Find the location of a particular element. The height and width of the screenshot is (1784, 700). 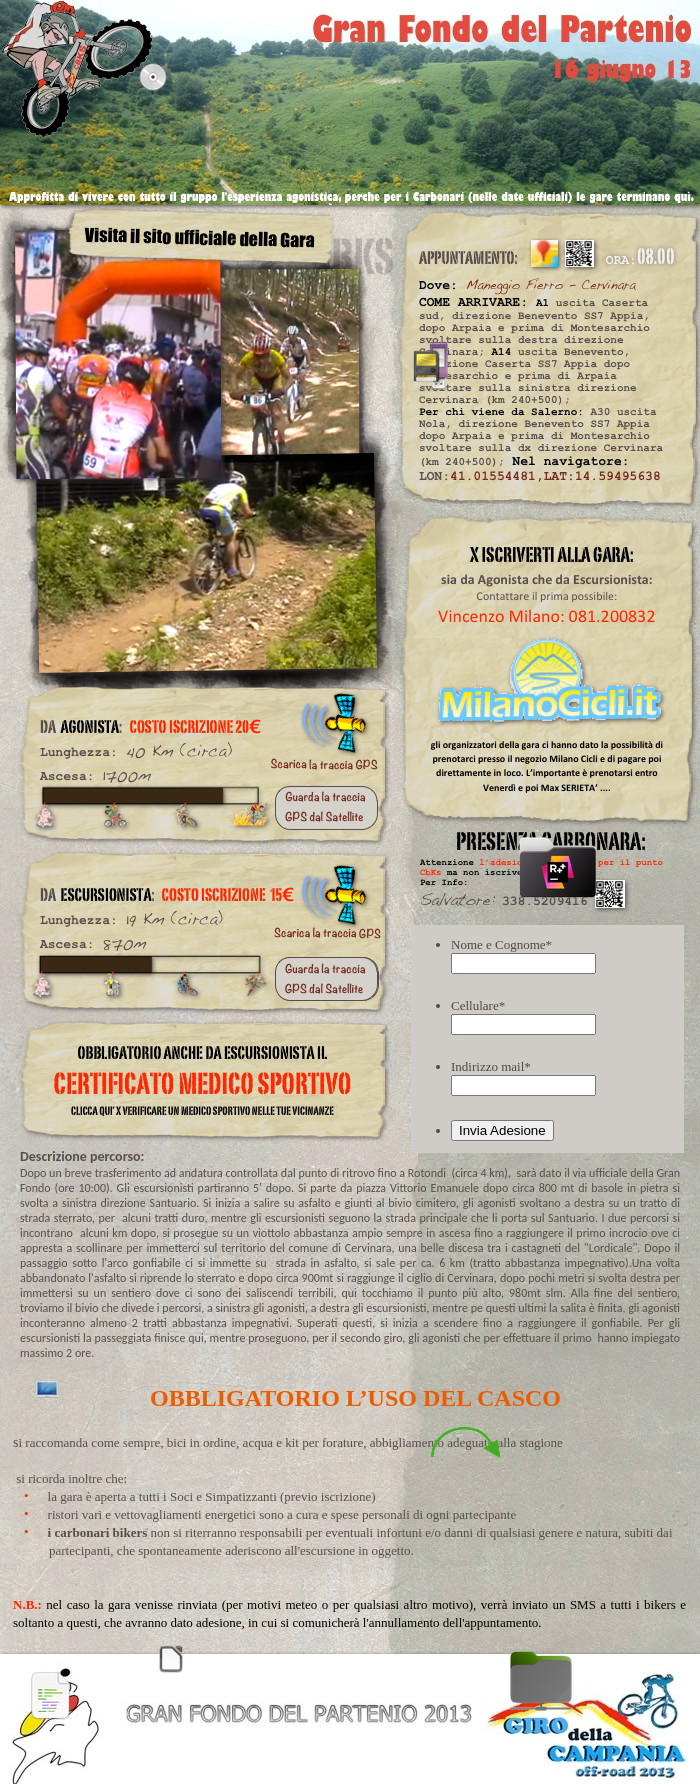

folder containing ReSharper C++ project files is located at coordinates (557, 869).